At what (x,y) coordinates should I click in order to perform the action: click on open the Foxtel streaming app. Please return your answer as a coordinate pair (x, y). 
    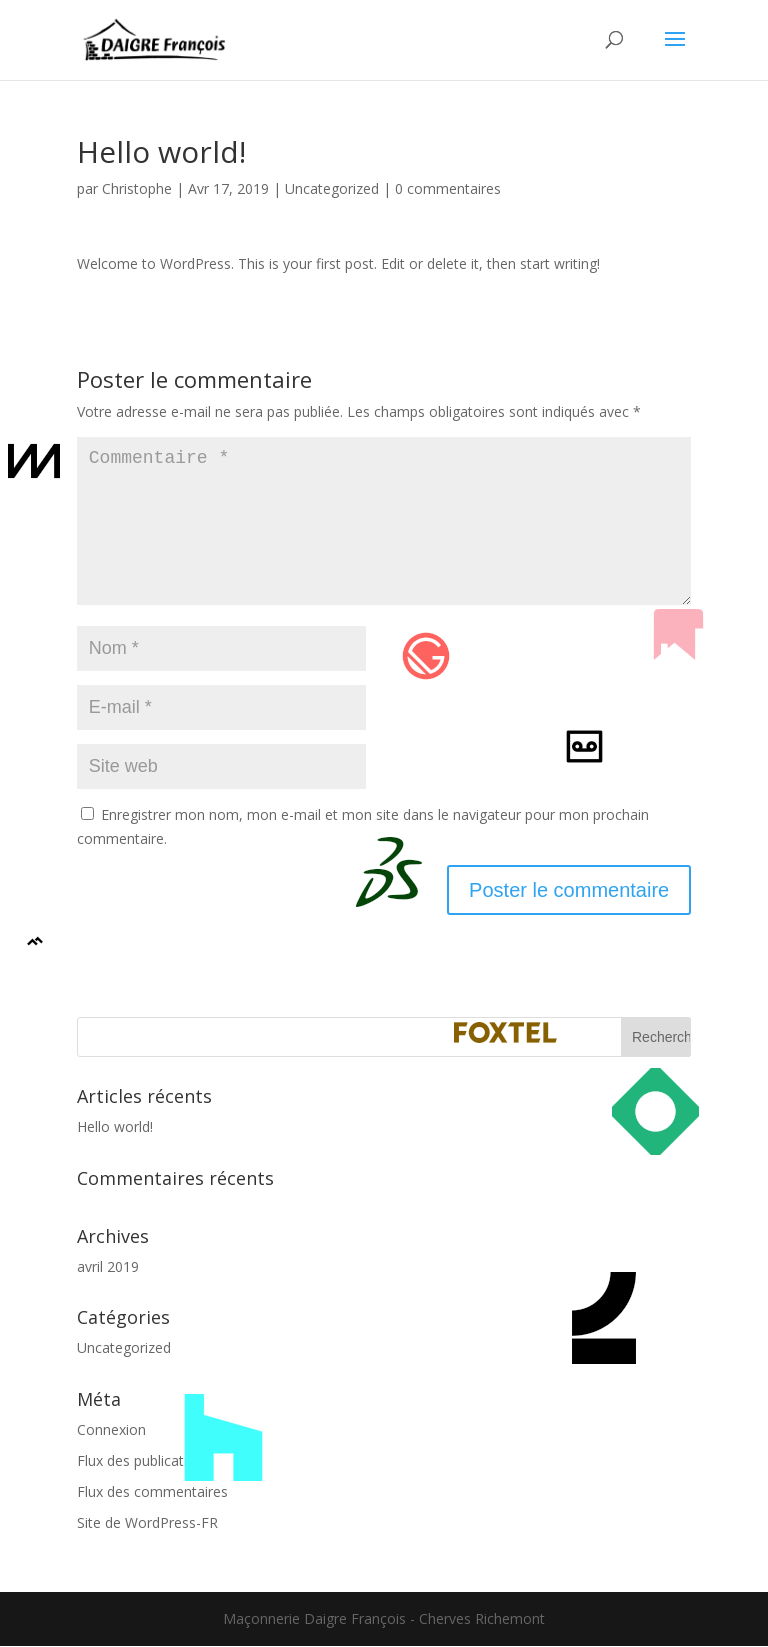
    Looking at the image, I should click on (505, 1032).